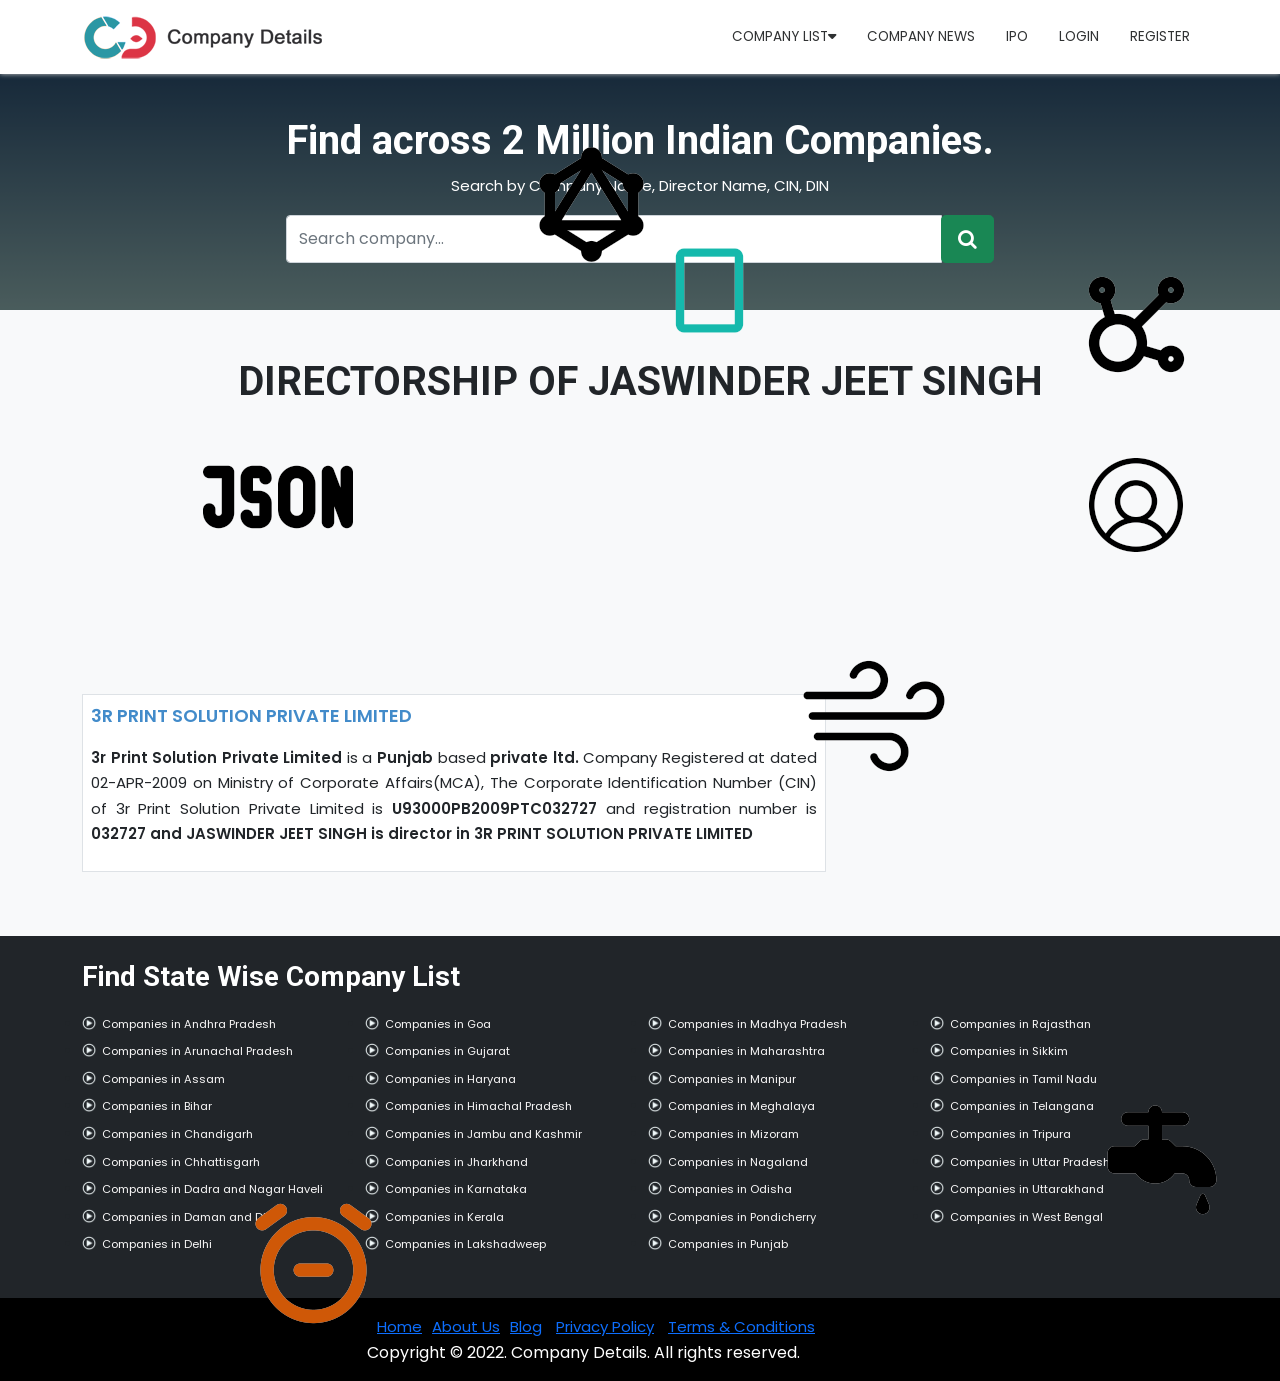  Describe the element at coordinates (591, 204) in the screenshot. I see `indicates GraphQL API integration` at that location.